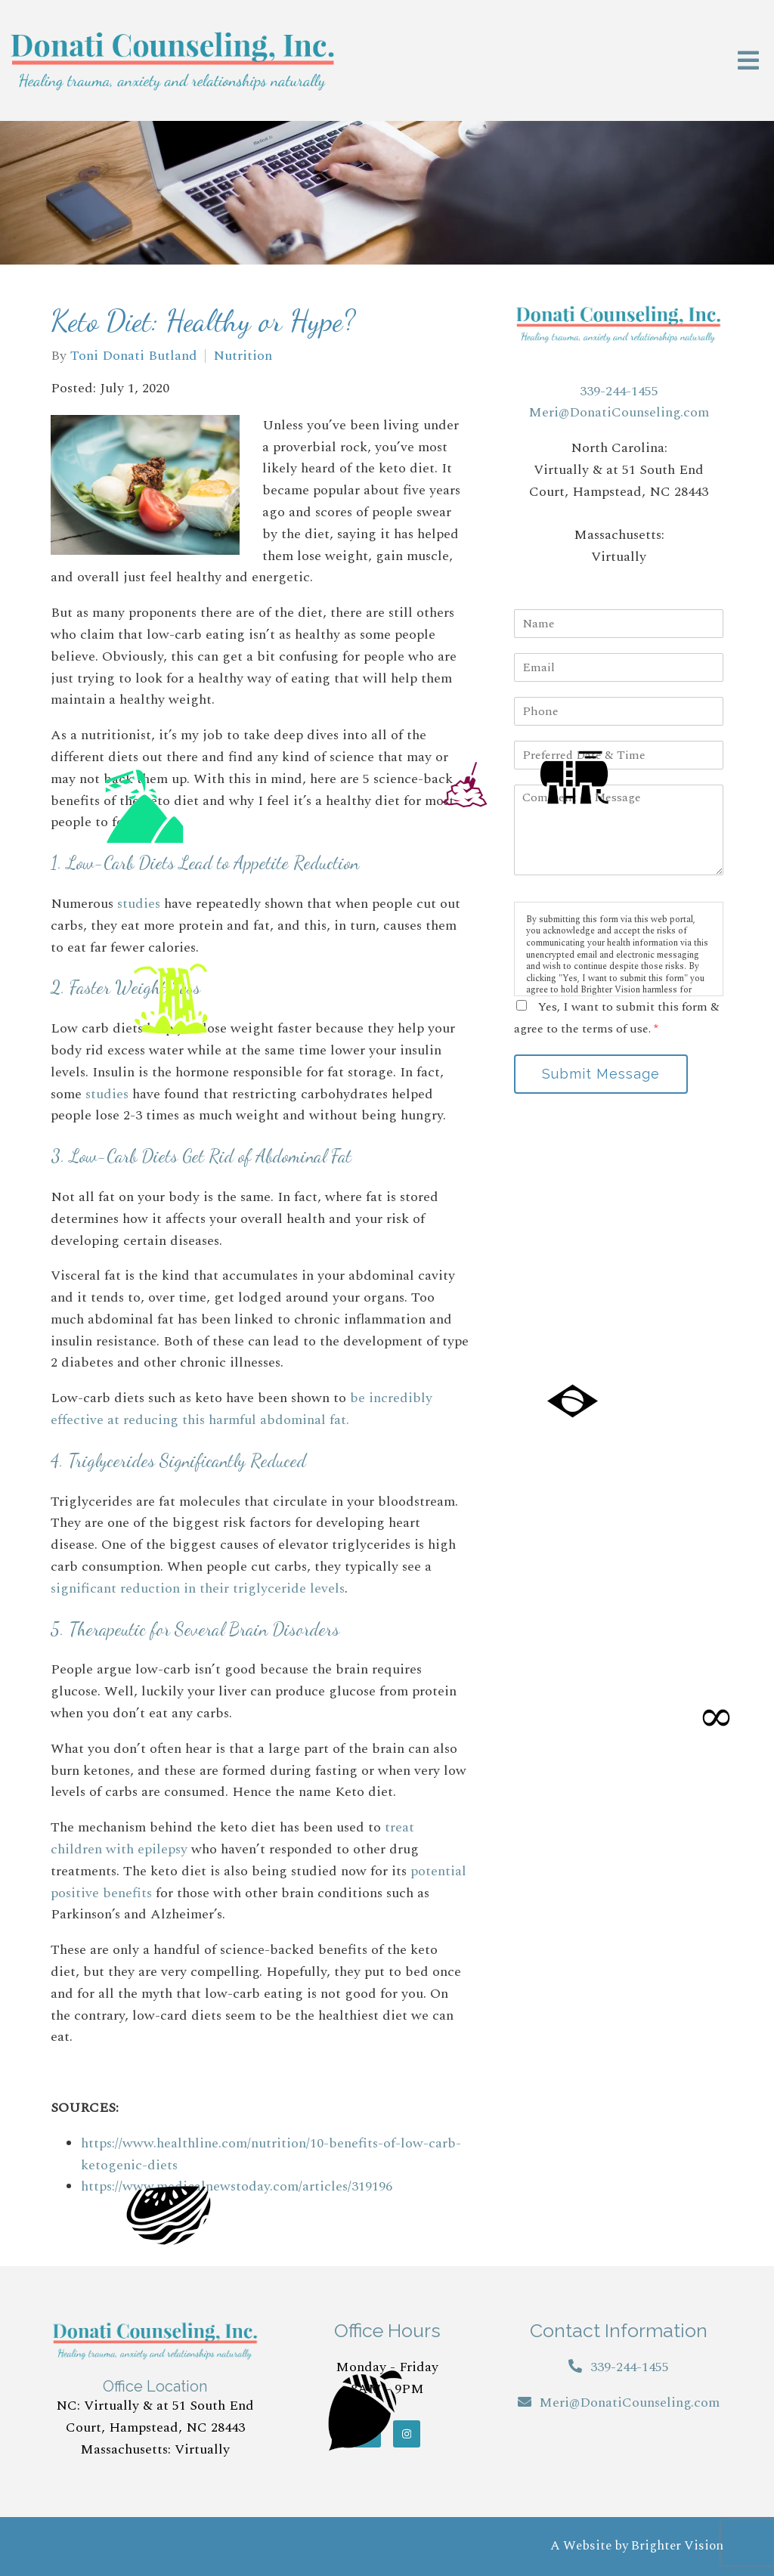 Image resolution: width=774 pixels, height=2576 pixels. I want to click on manage resource stockpiles, so click(144, 805).